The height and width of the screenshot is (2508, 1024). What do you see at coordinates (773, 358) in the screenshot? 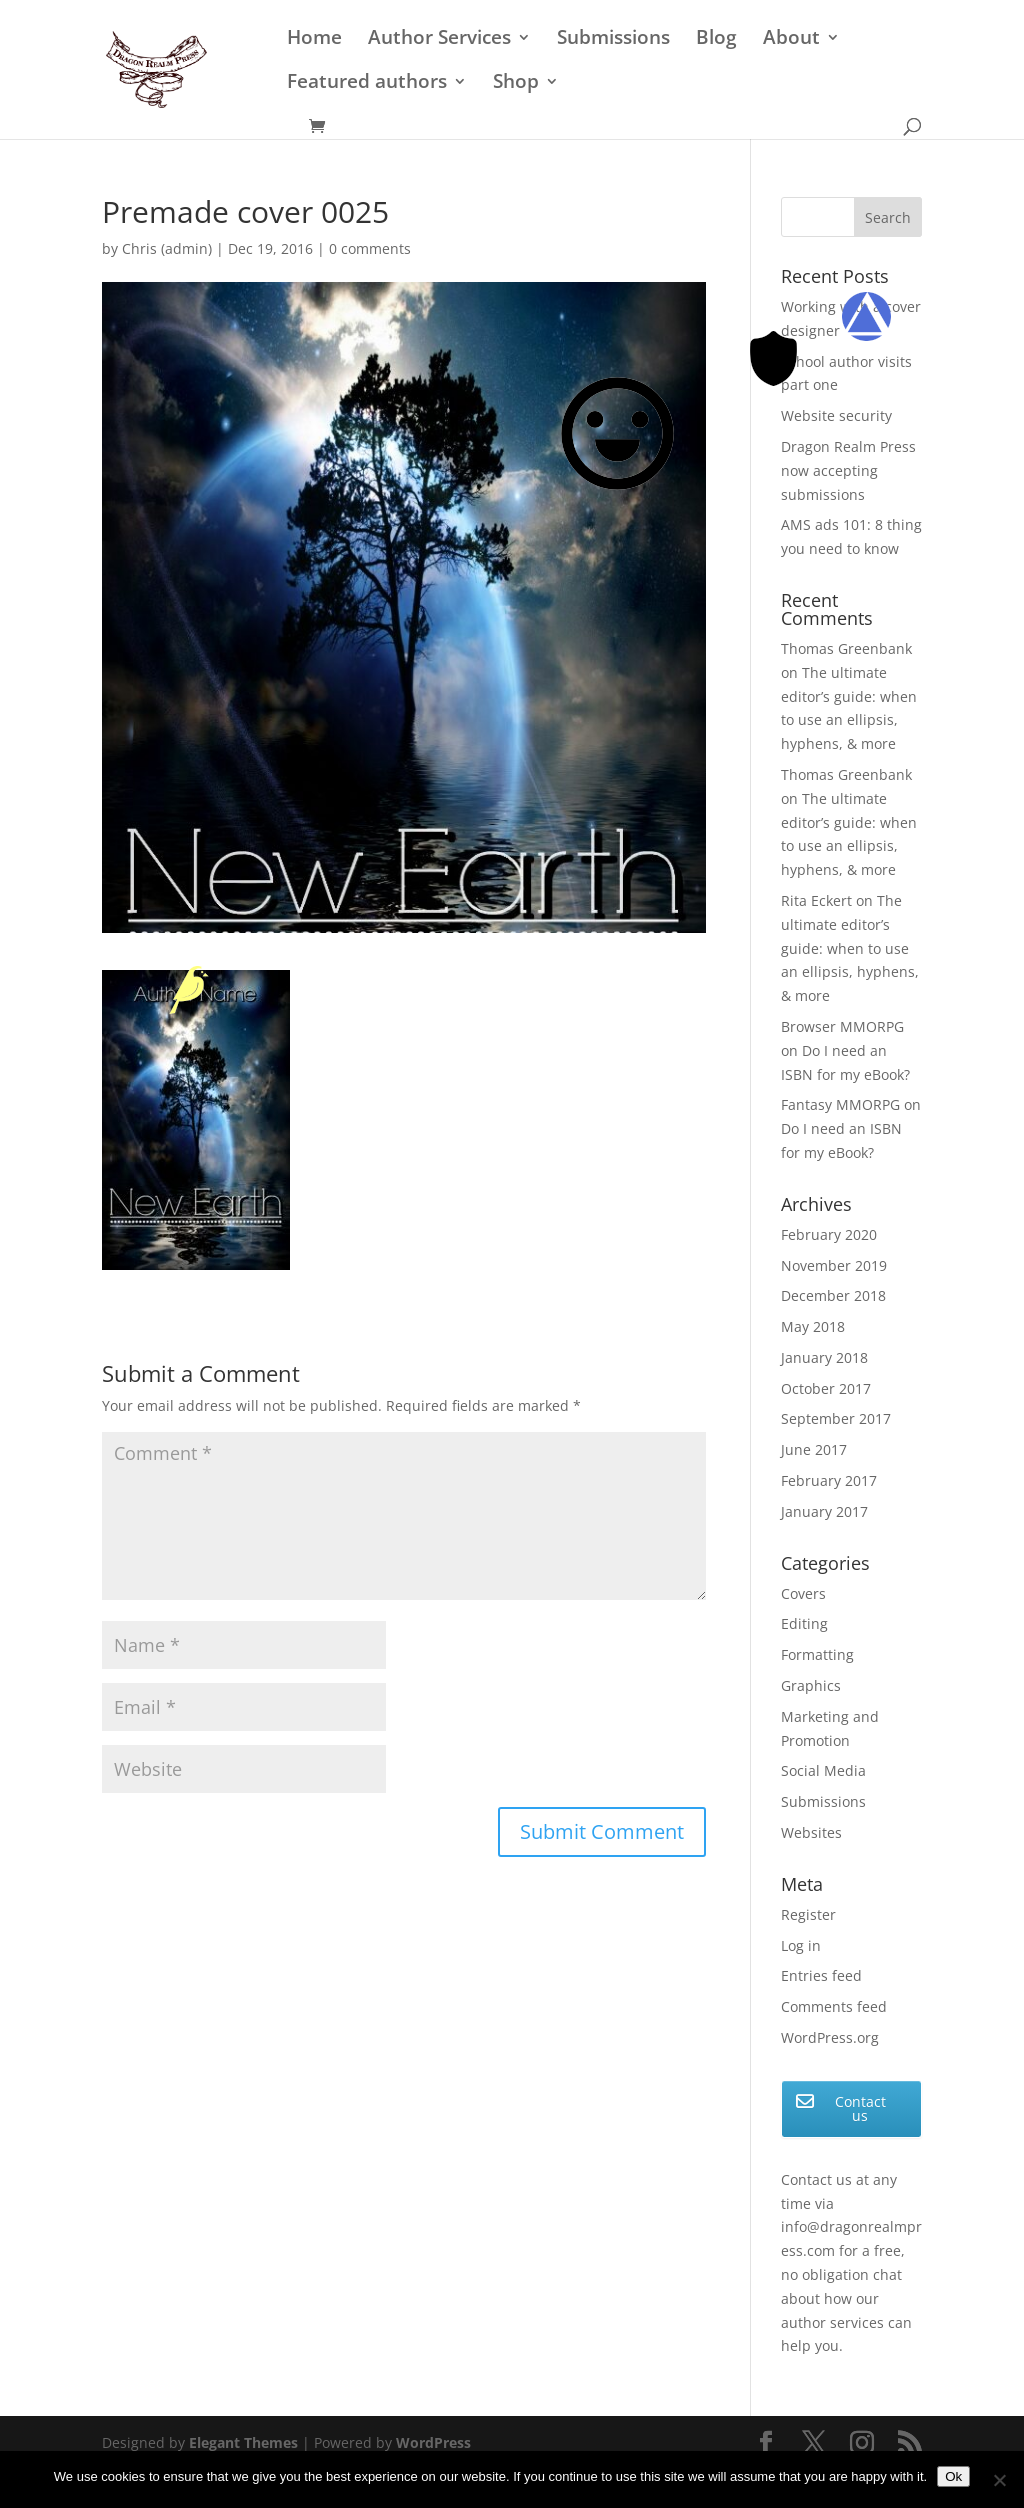
I see `open NextDNS settings` at bounding box center [773, 358].